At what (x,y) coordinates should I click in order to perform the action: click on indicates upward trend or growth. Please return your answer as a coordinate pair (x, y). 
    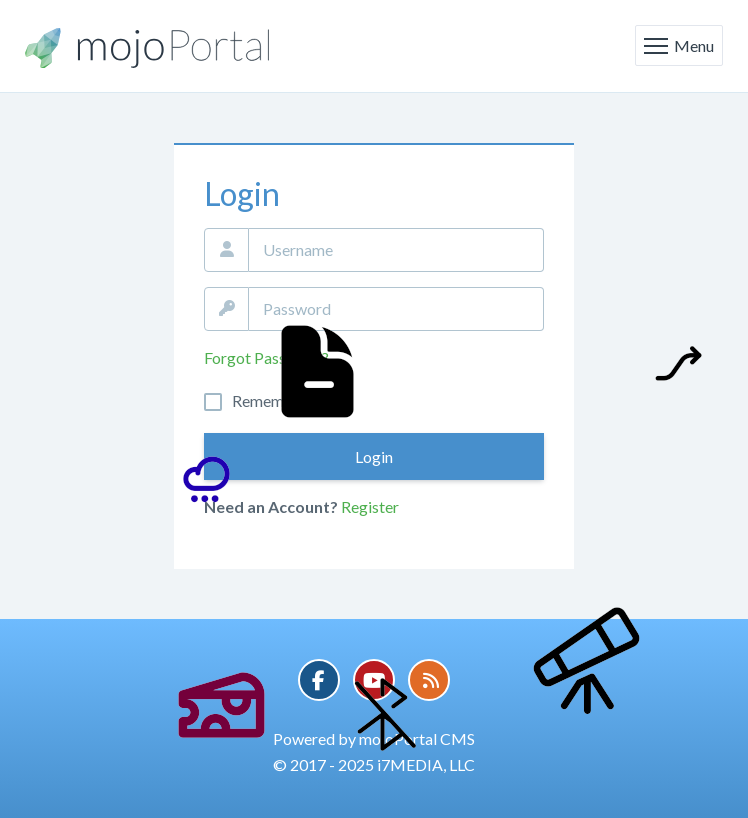
    Looking at the image, I should click on (678, 364).